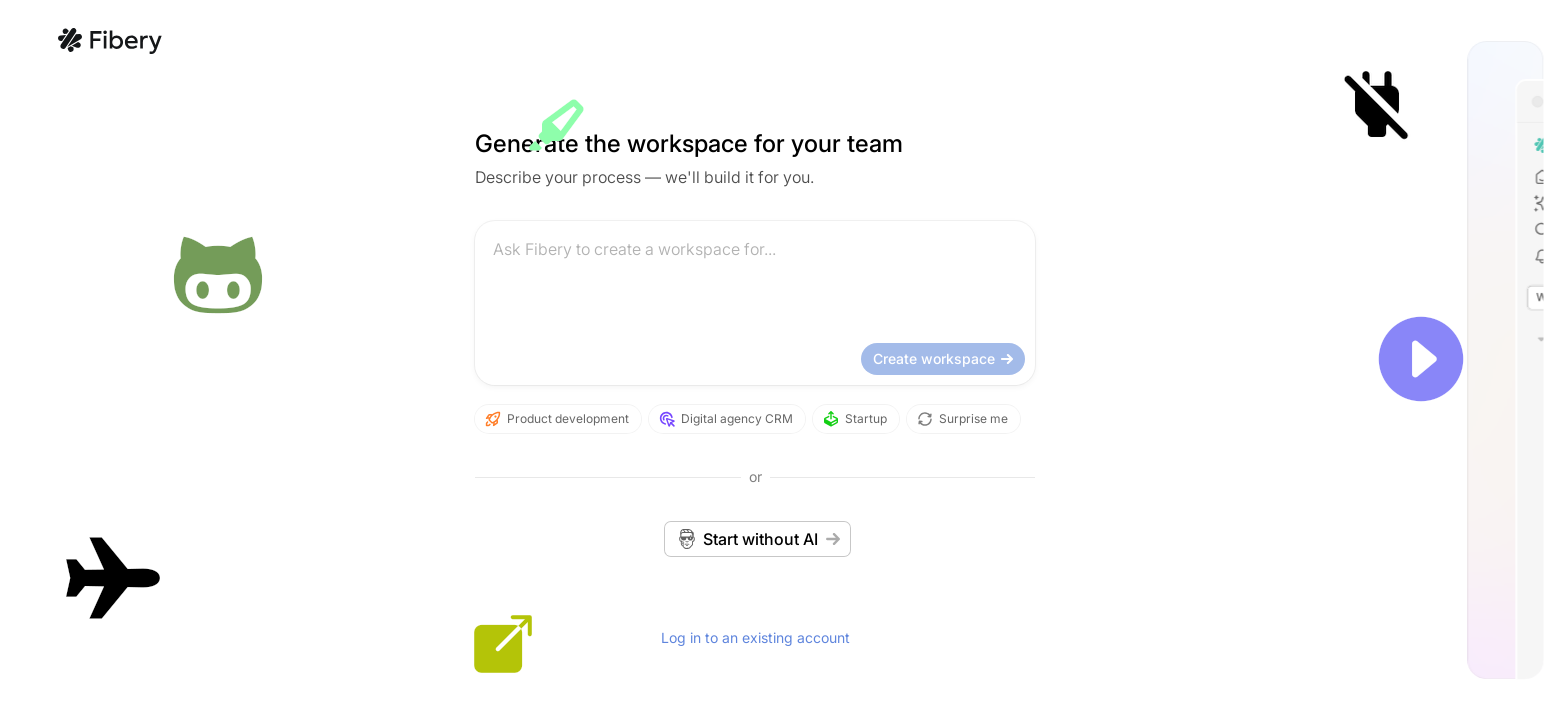 This screenshot has width=1568, height=720. I want to click on highlight or mark up text, so click(558, 125).